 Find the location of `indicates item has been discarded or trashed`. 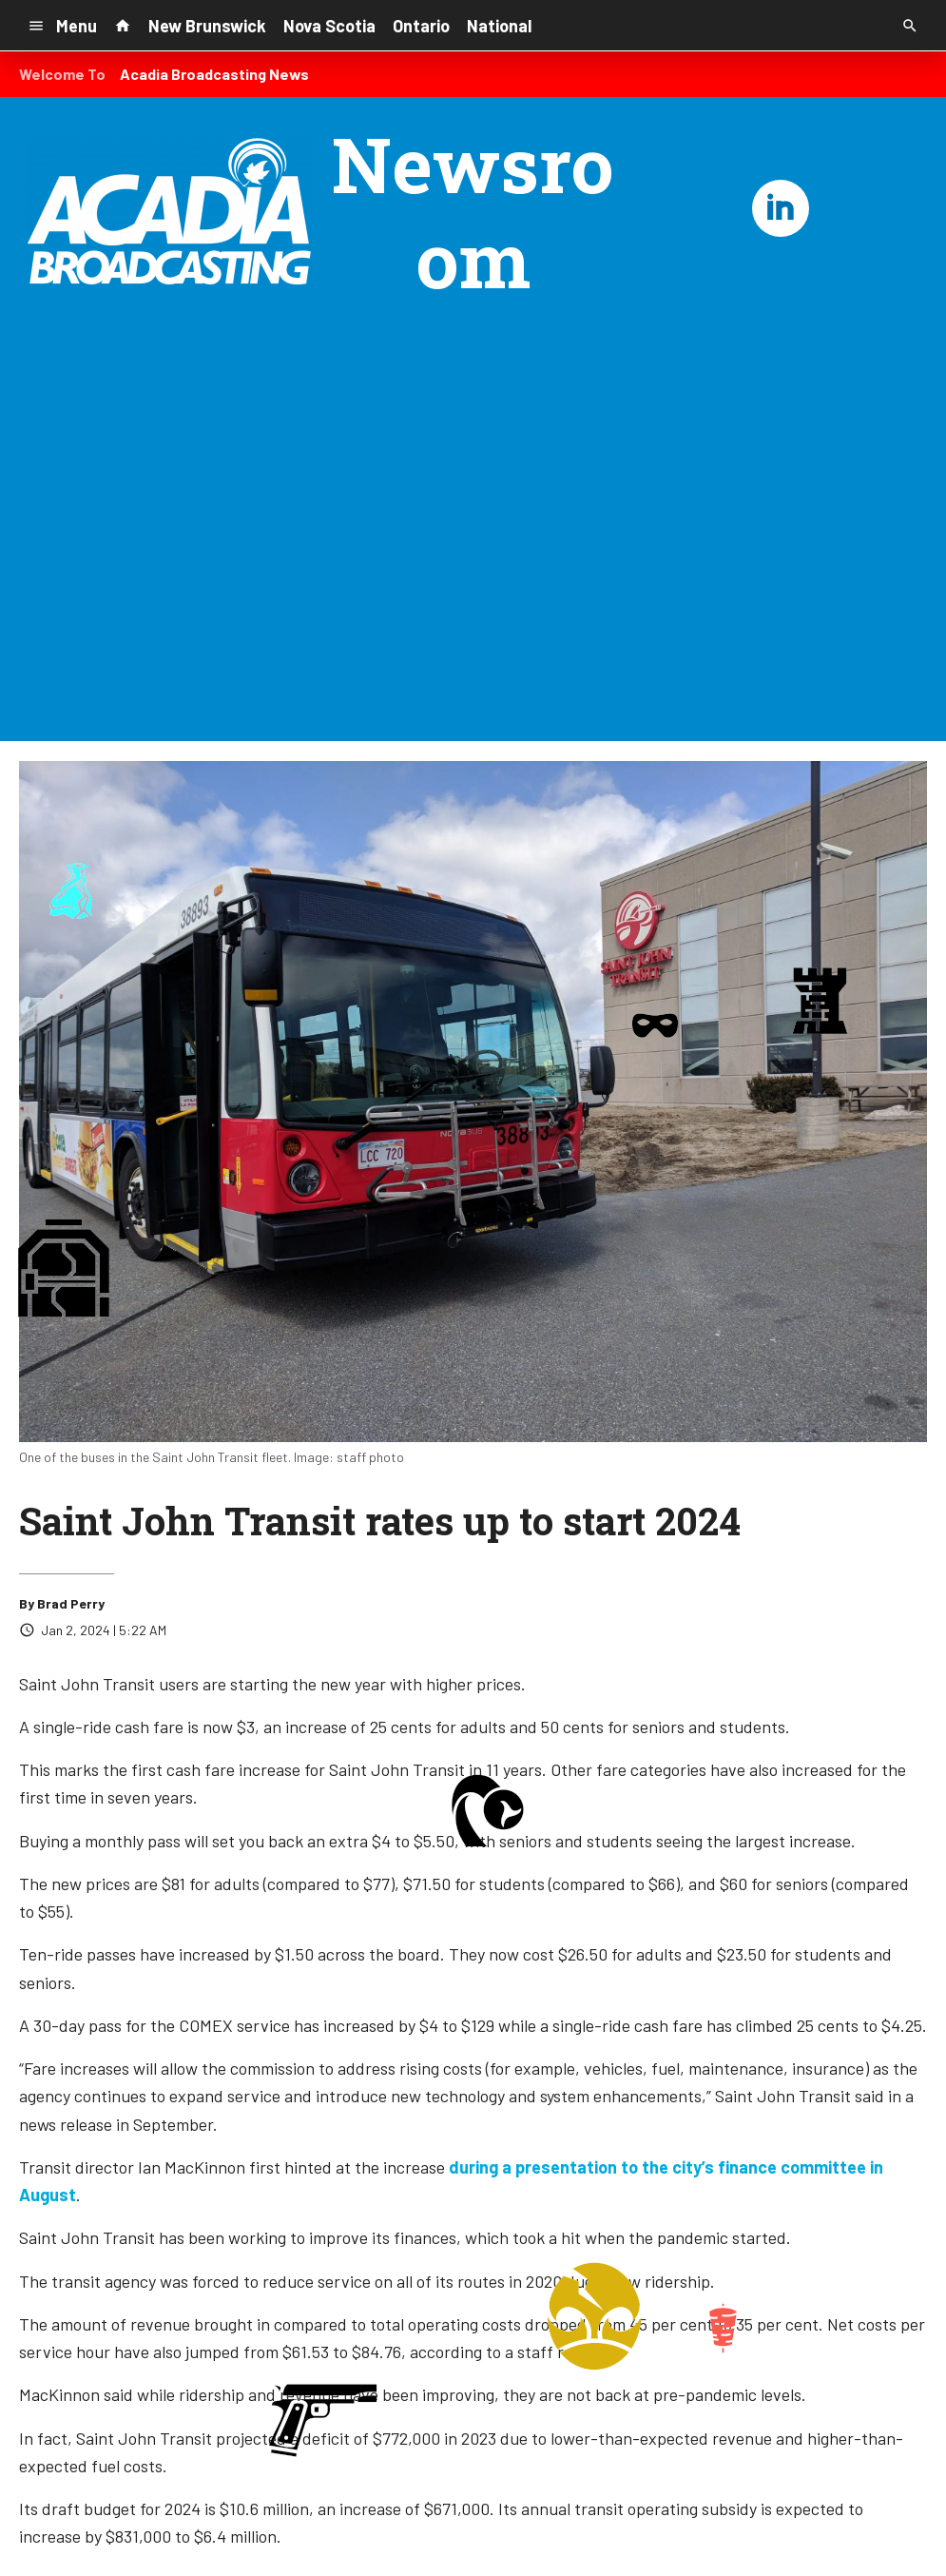

indicates item has been discarded or trashed is located at coordinates (70, 890).